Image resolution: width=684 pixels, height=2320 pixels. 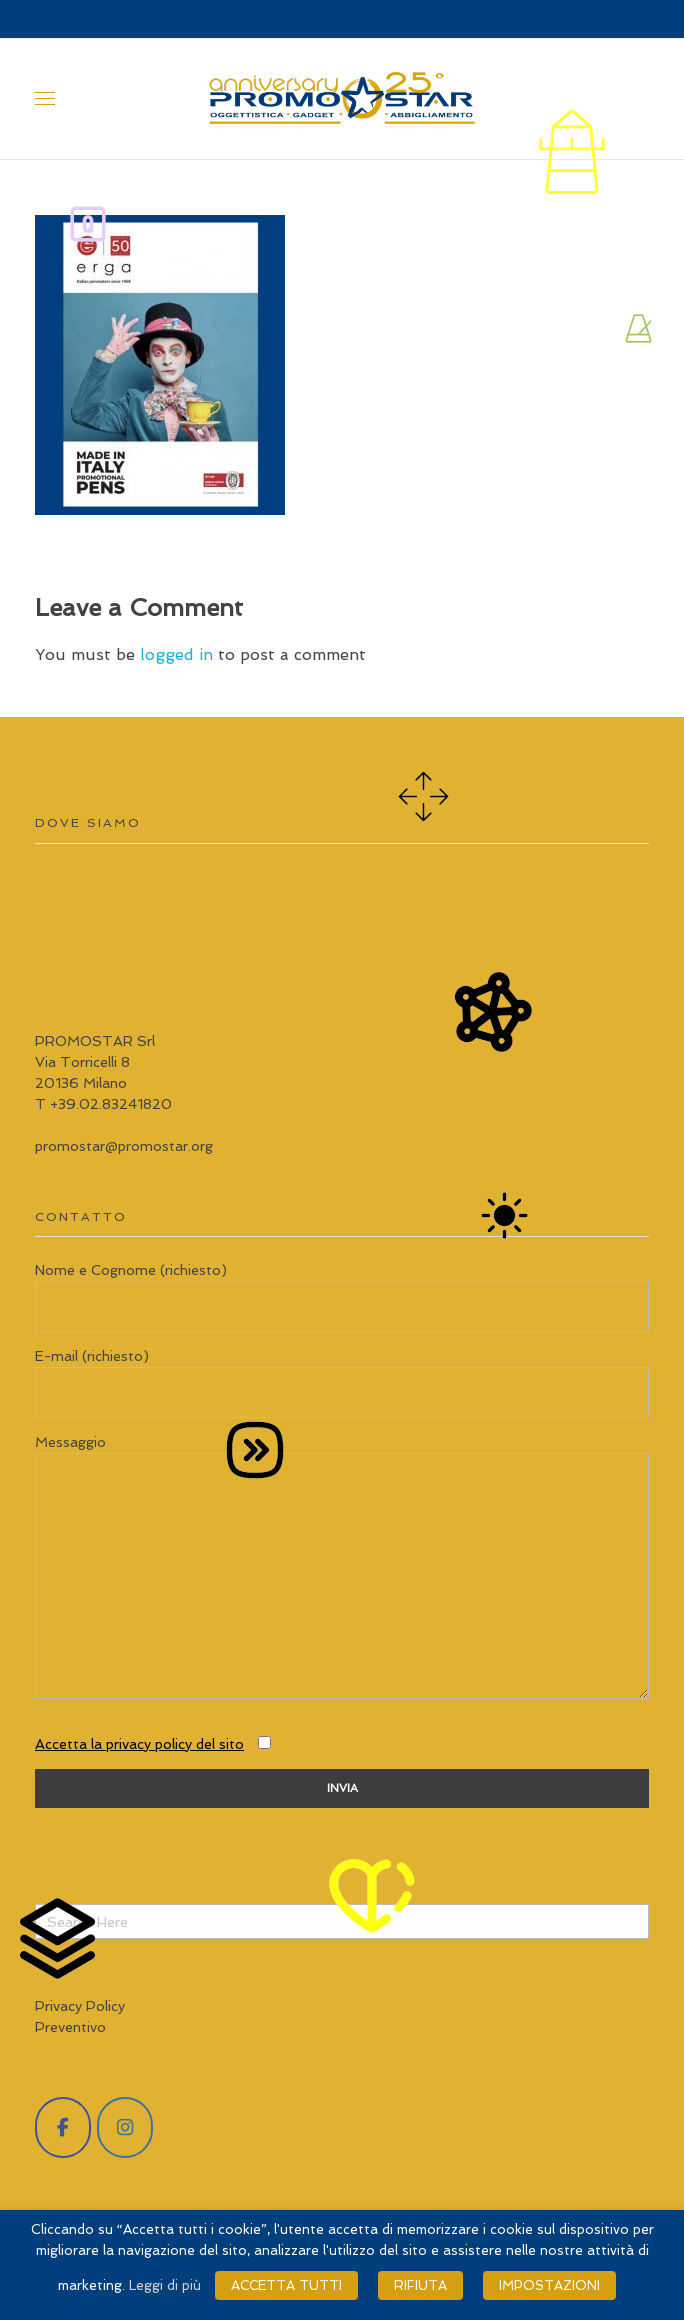 I want to click on access tempo or timing settings, so click(x=638, y=328).